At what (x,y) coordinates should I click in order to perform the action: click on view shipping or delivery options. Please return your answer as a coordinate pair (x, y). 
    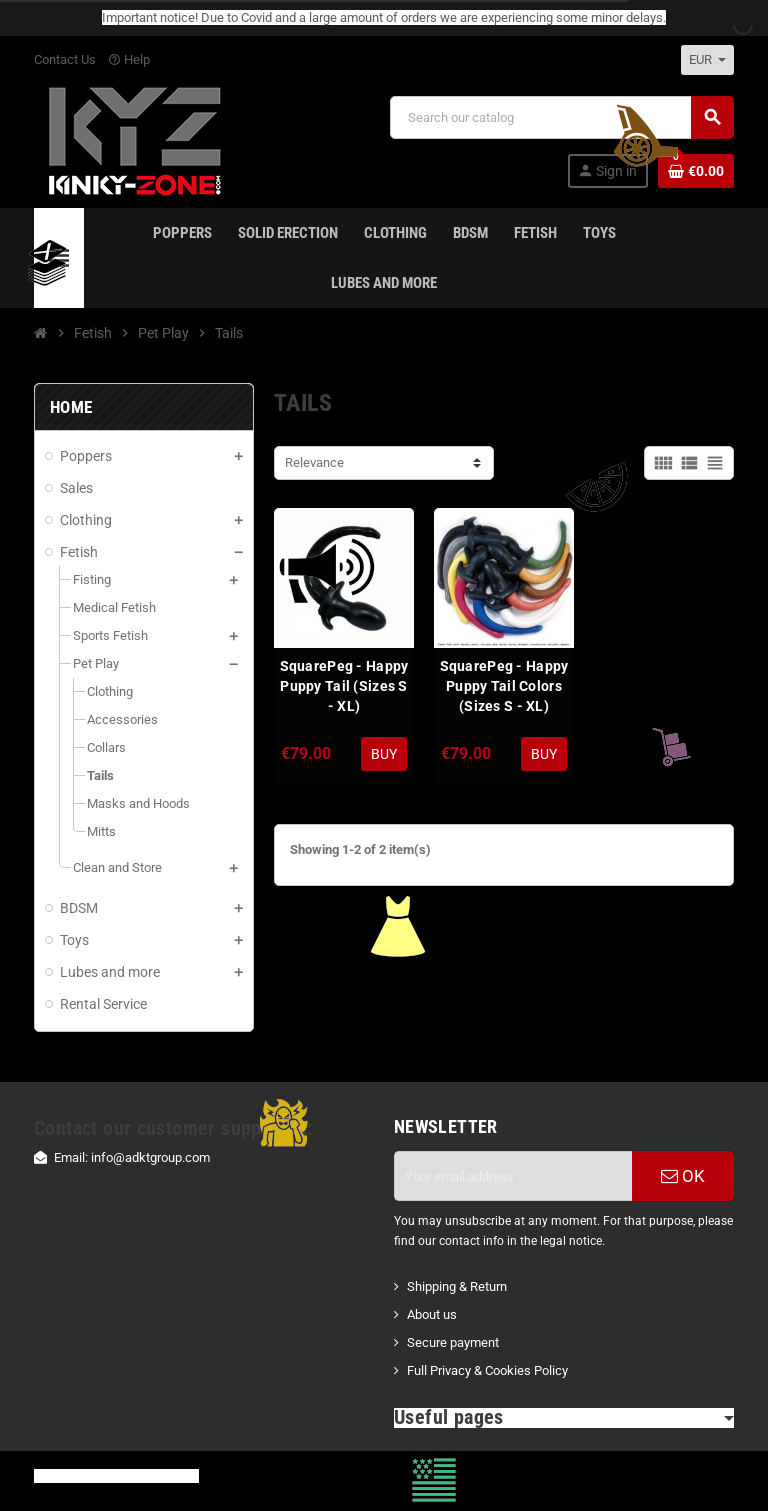
    Looking at the image, I should click on (672, 745).